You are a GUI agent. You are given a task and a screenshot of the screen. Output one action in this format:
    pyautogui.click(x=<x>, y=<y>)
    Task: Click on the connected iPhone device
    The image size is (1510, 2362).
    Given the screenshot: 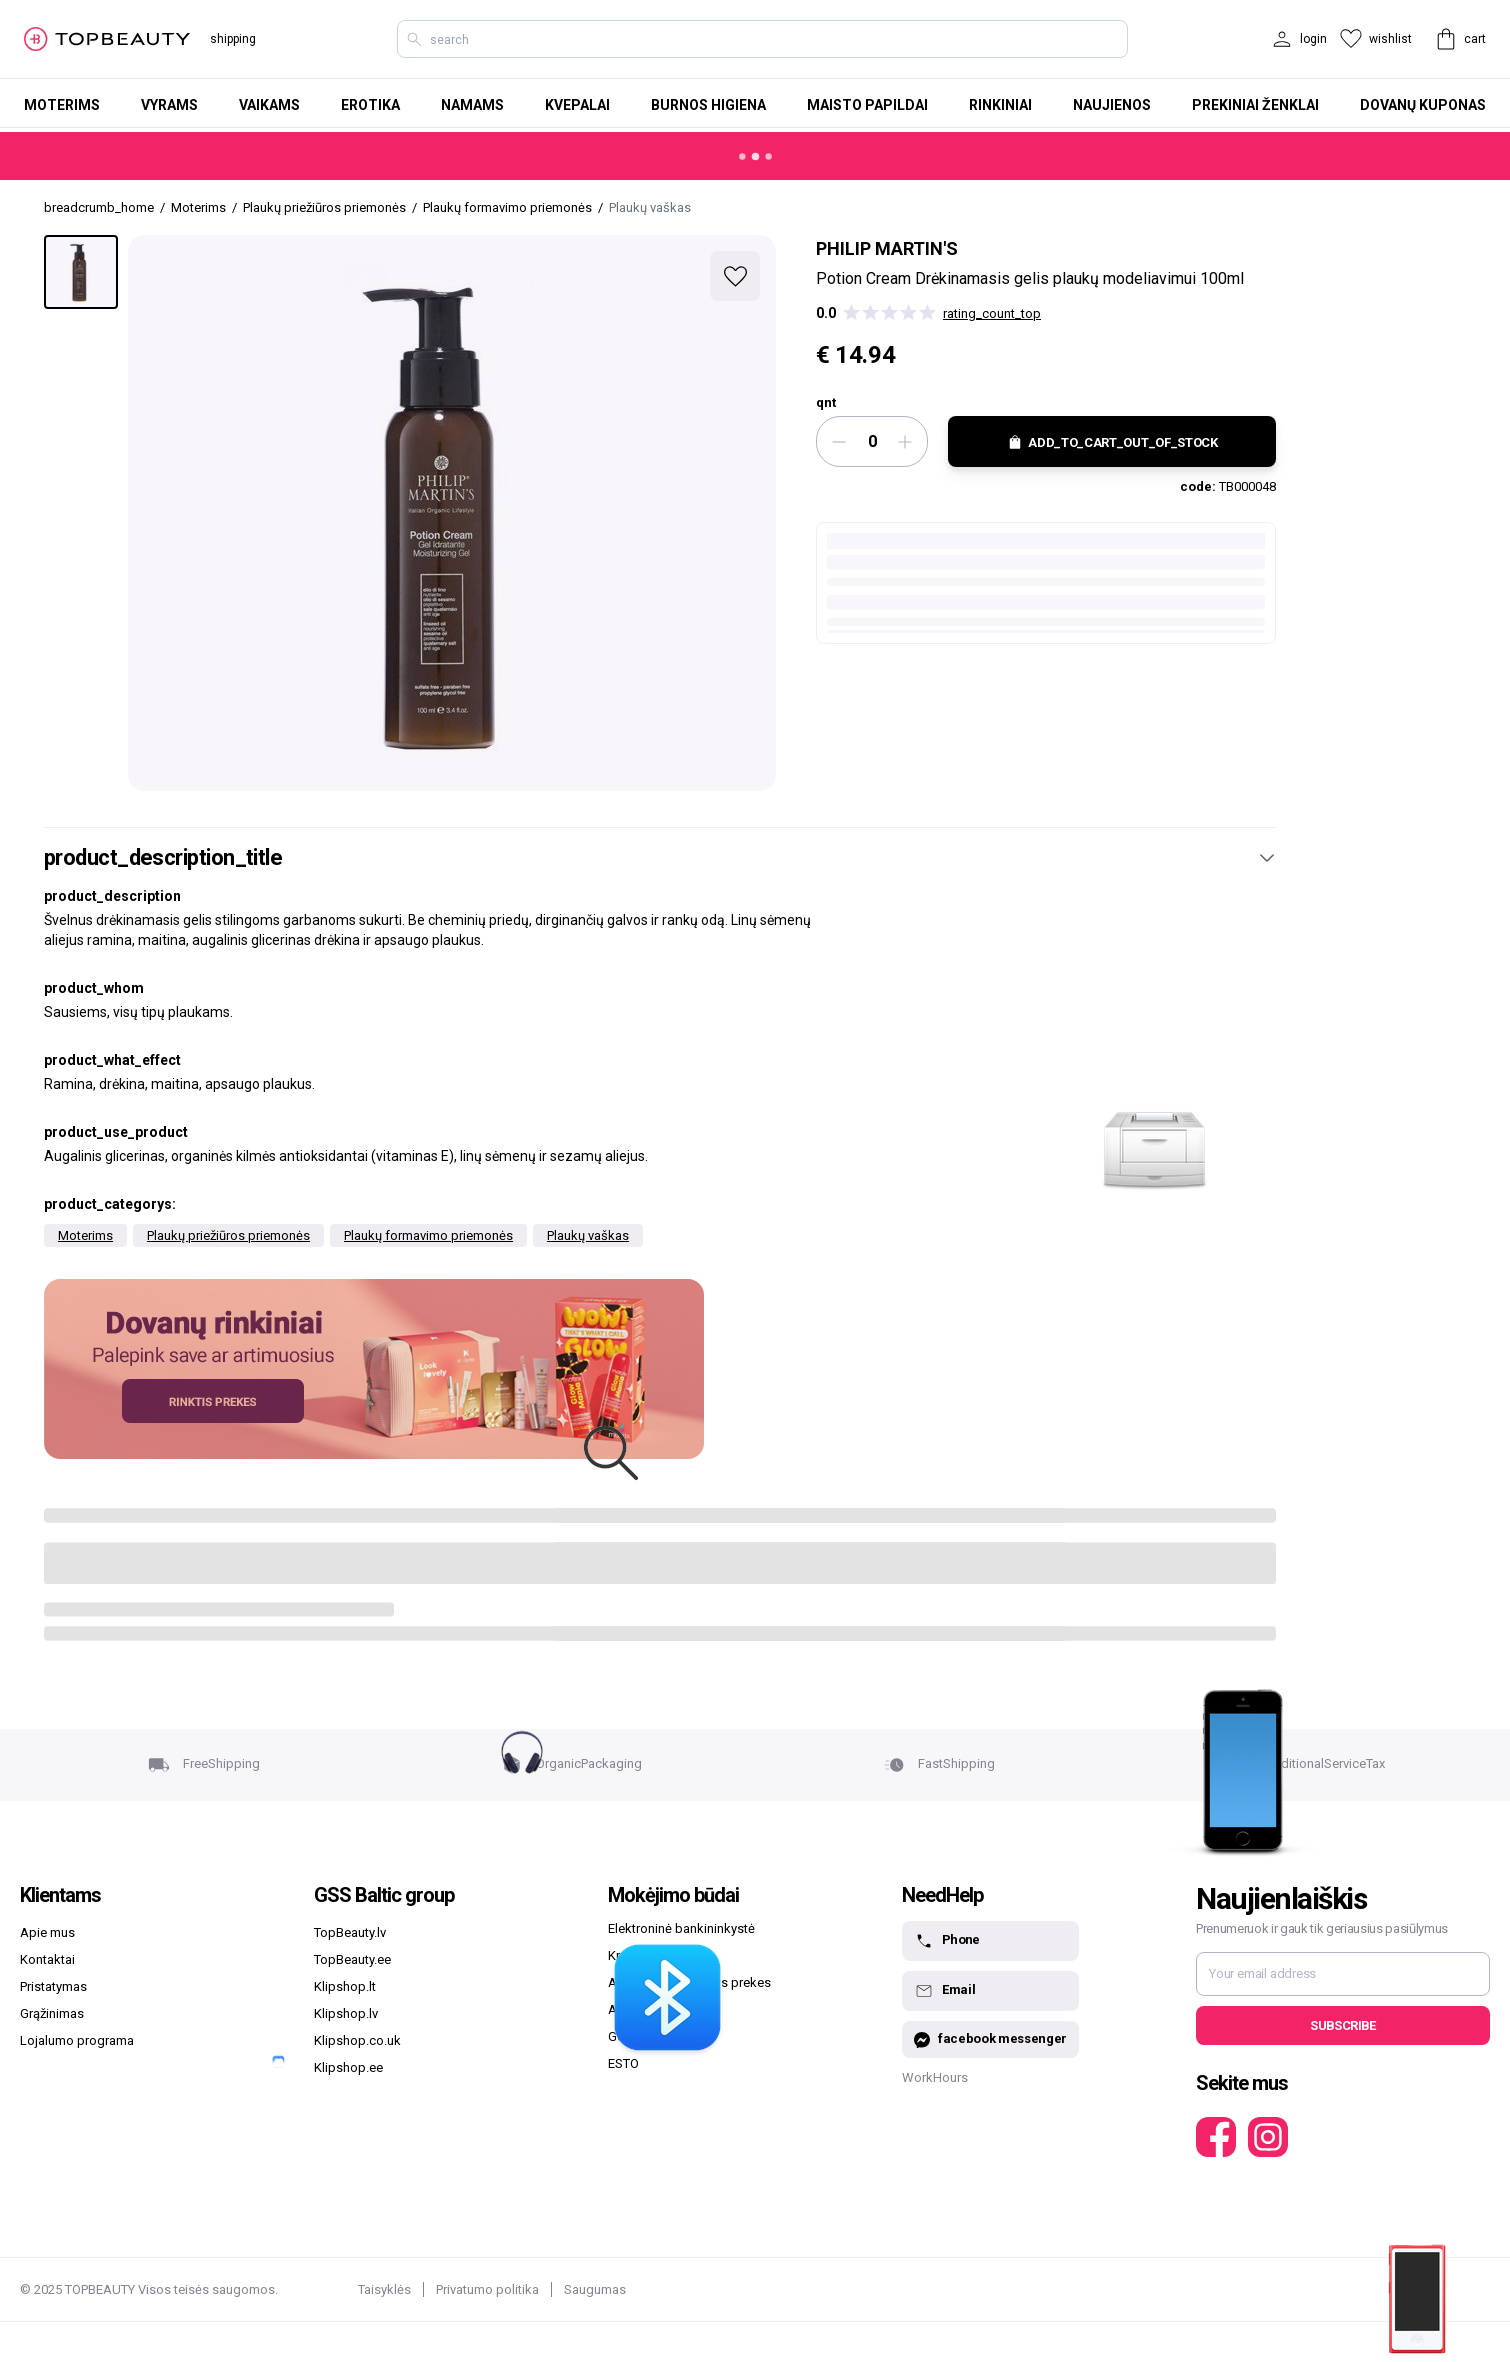 What is the action you would take?
    pyautogui.click(x=1243, y=1773)
    